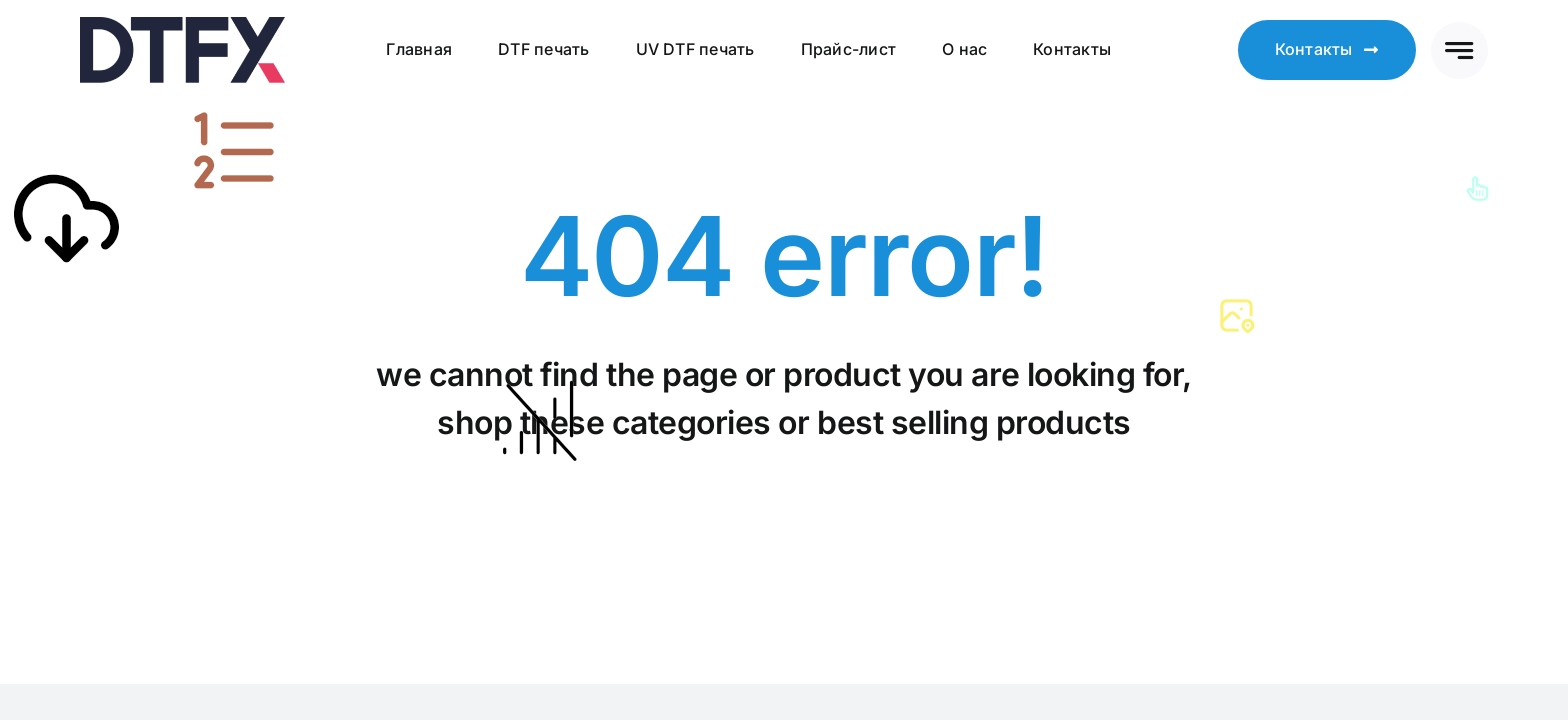  What do you see at coordinates (1236, 315) in the screenshot?
I see `pin a photo to a specific location` at bounding box center [1236, 315].